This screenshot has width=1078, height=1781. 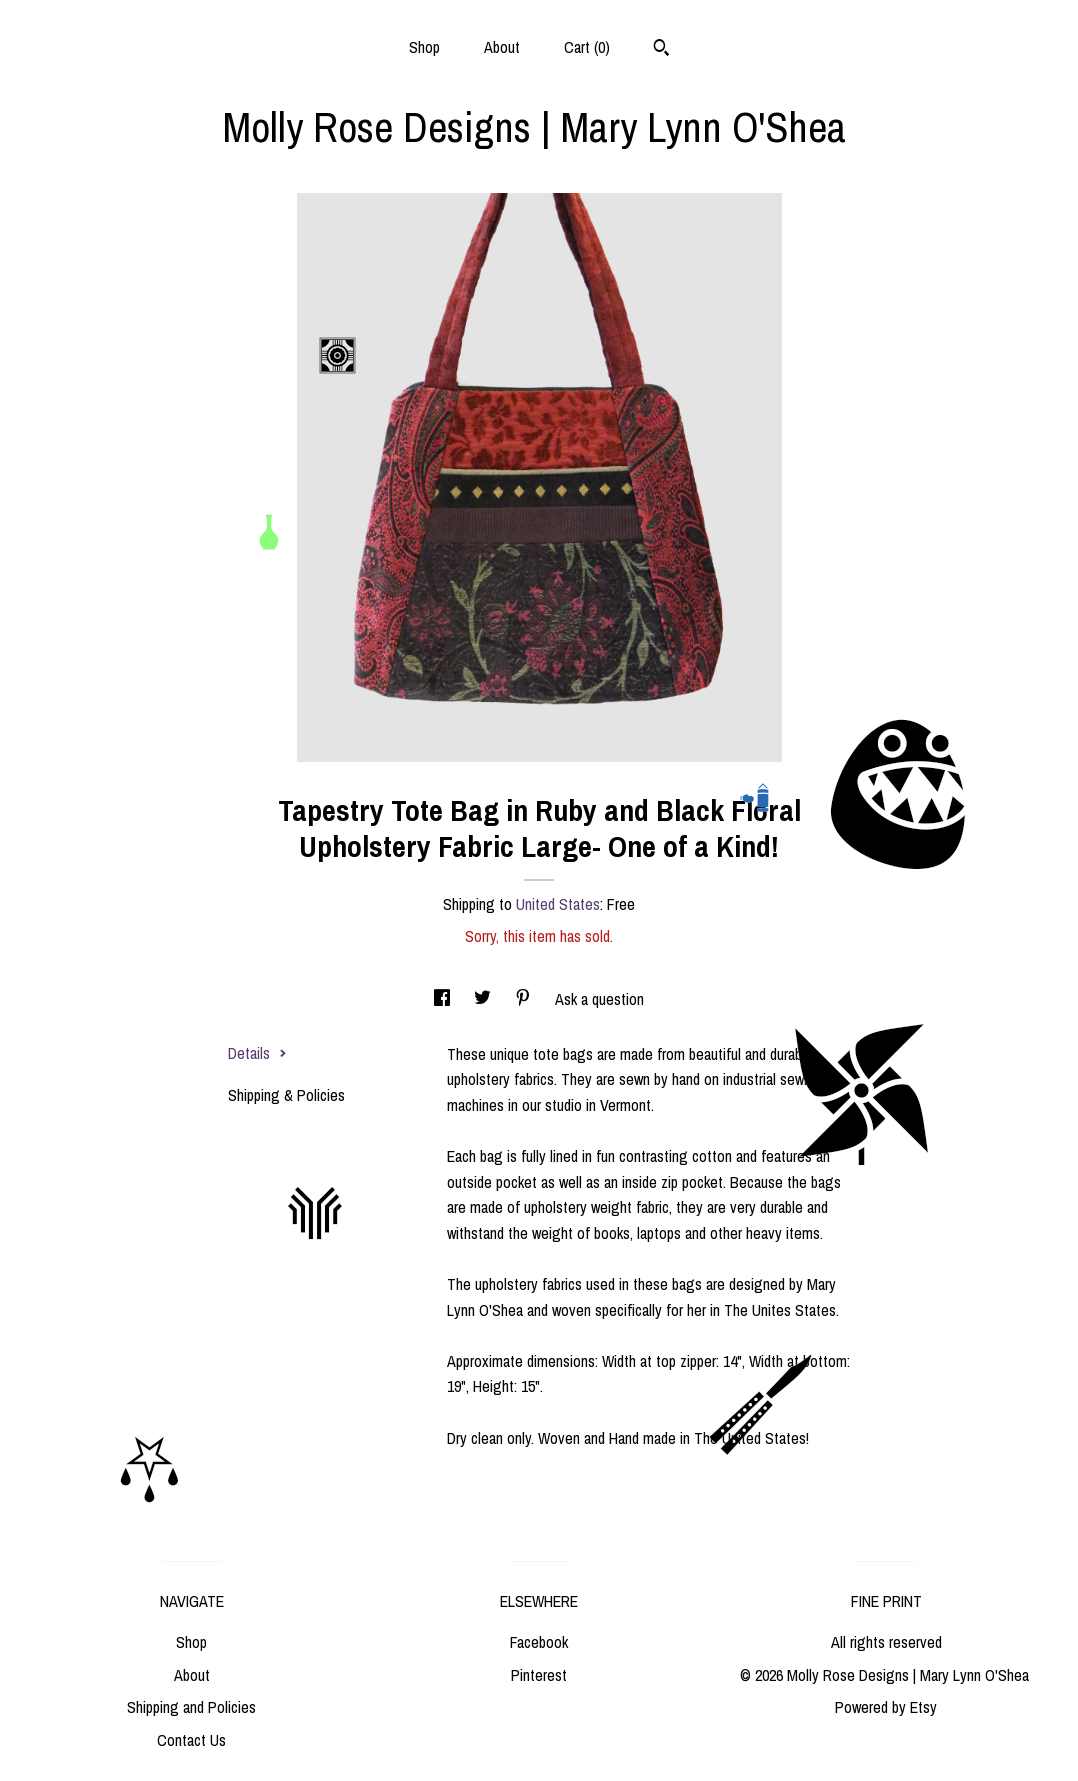 I want to click on a decorative or playful element indicating games or toys, so click(x=861, y=1090).